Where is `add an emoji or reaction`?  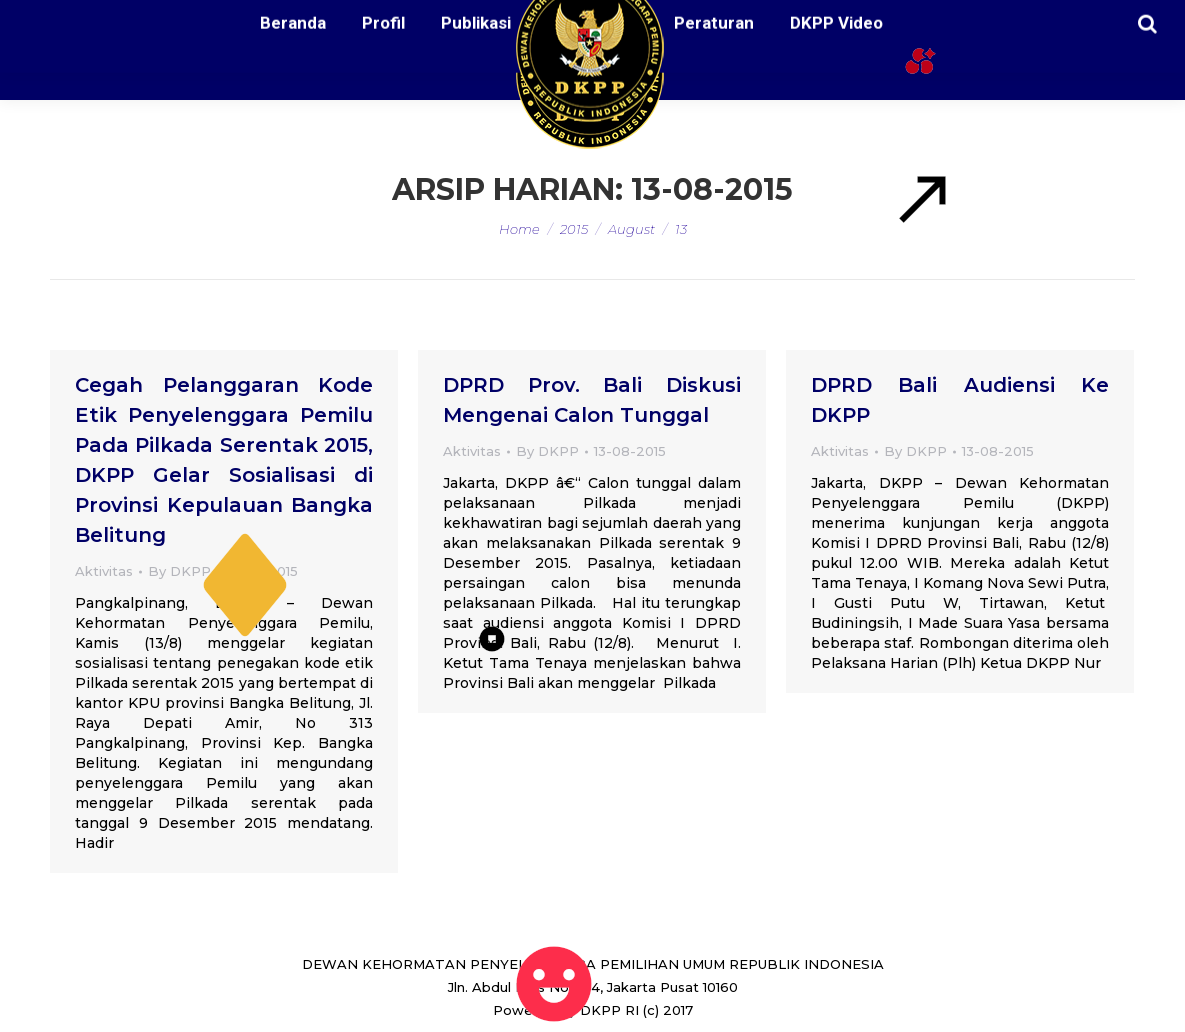 add an emoji or reaction is located at coordinates (554, 984).